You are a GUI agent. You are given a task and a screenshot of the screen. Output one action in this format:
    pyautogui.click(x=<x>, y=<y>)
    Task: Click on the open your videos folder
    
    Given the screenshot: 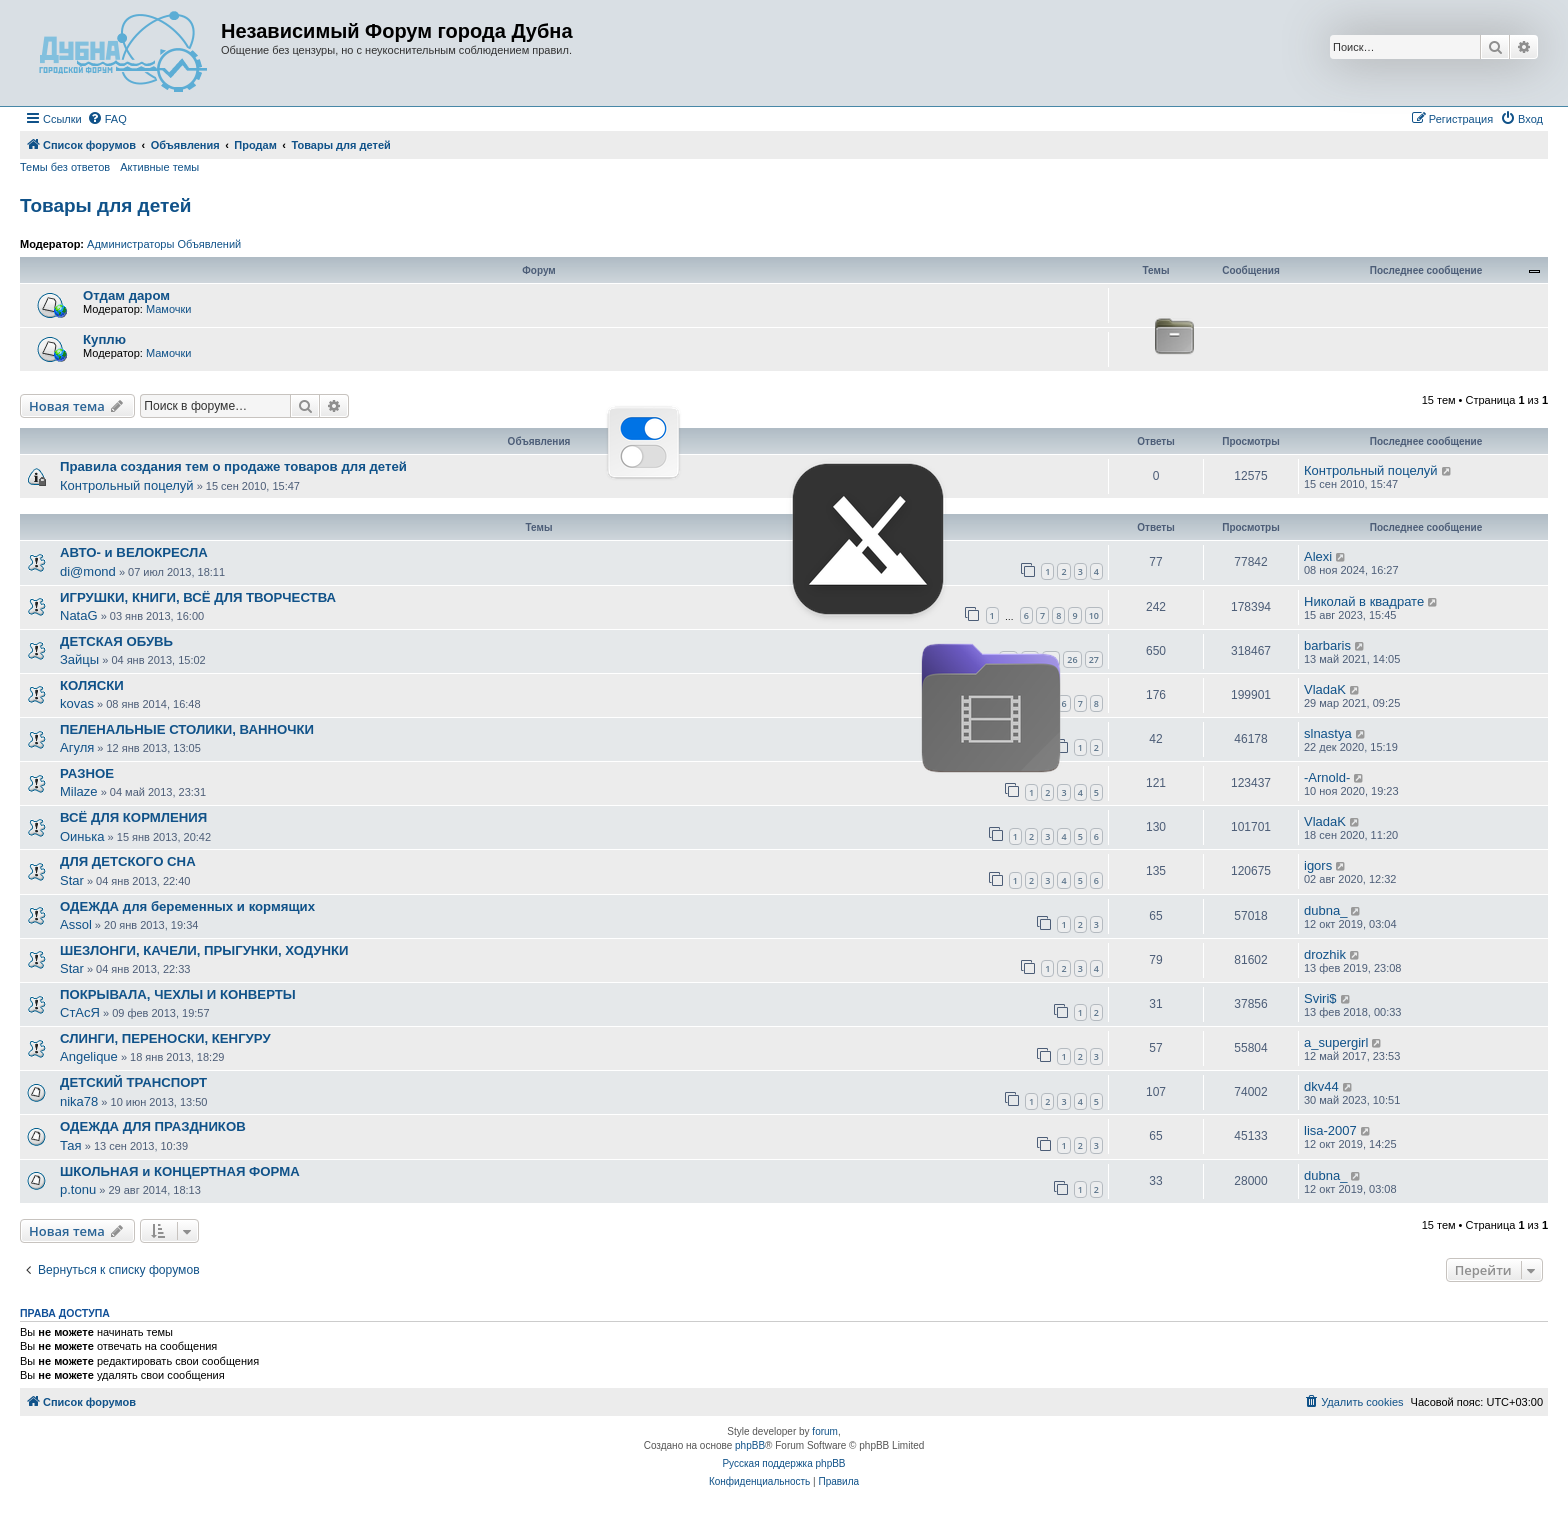 What is the action you would take?
    pyautogui.click(x=991, y=708)
    